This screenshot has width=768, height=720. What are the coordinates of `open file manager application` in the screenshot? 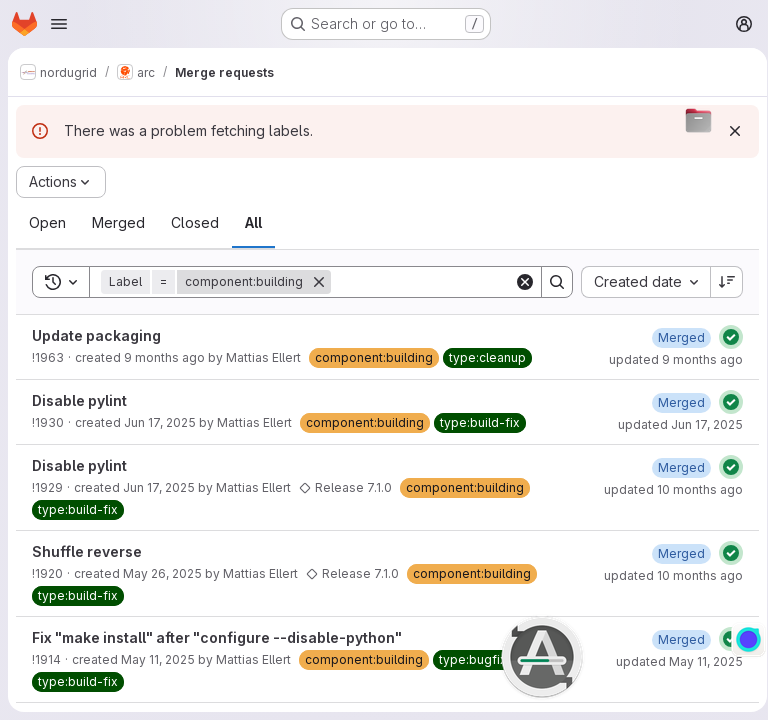 It's located at (698, 120).